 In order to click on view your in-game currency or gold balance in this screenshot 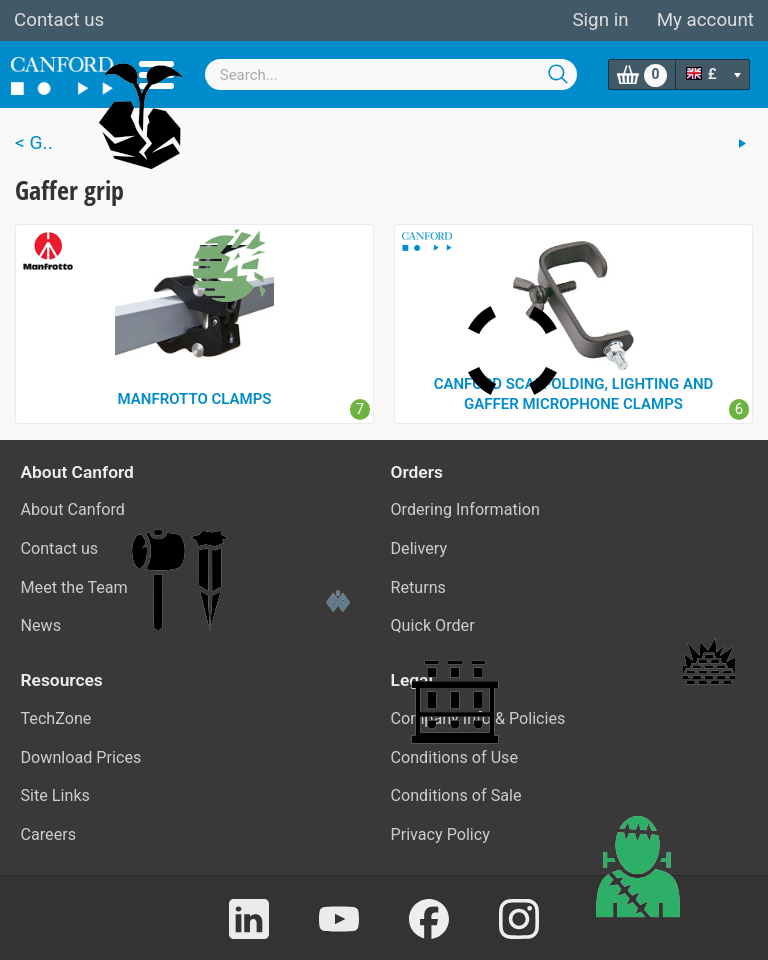, I will do `click(709, 659)`.